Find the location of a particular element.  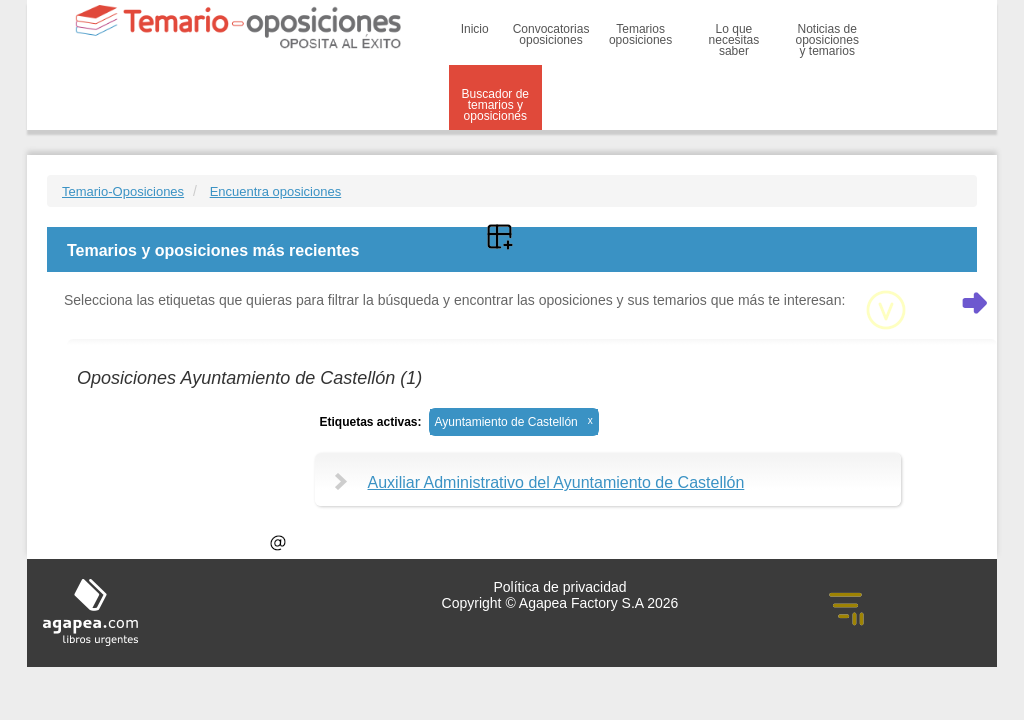

navigate to the next item or page is located at coordinates (975, 303).